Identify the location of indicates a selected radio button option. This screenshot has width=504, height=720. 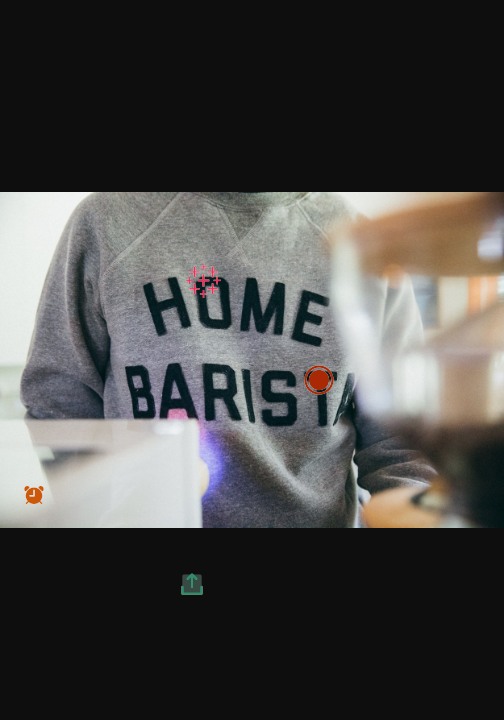
(319, 380).